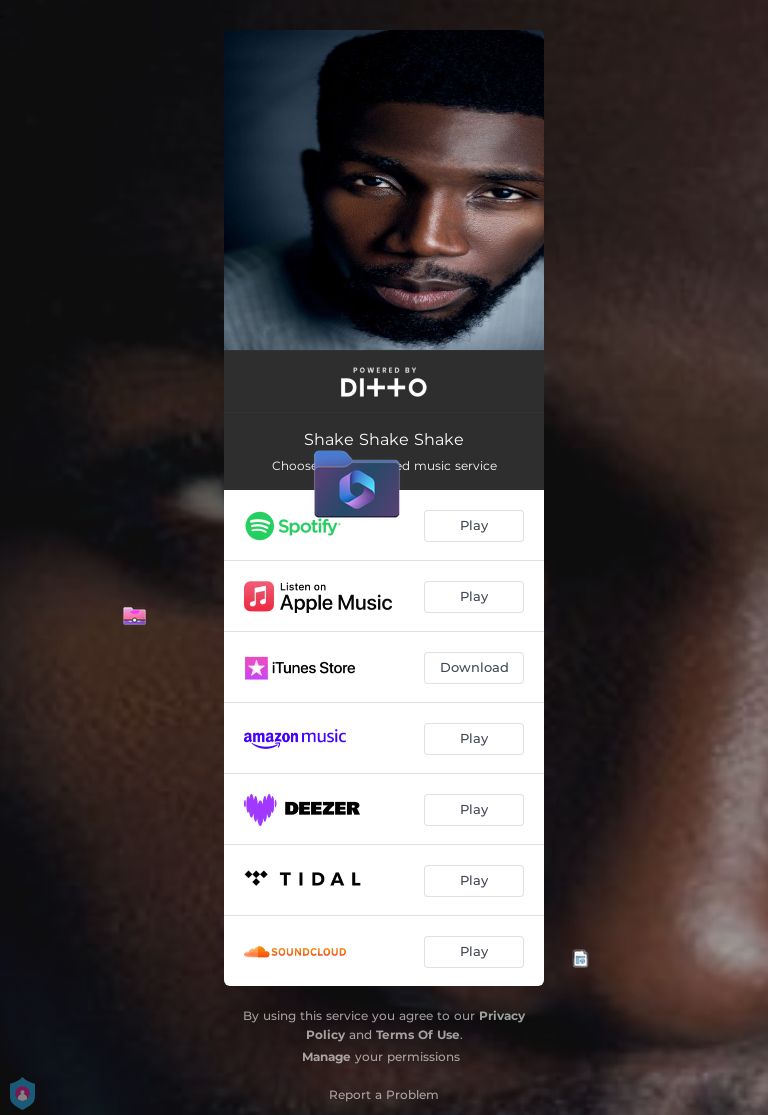  Describe the element at coordinates (356, 486) in the screenshot. I see `open microsoft 365 files folder` at that location.